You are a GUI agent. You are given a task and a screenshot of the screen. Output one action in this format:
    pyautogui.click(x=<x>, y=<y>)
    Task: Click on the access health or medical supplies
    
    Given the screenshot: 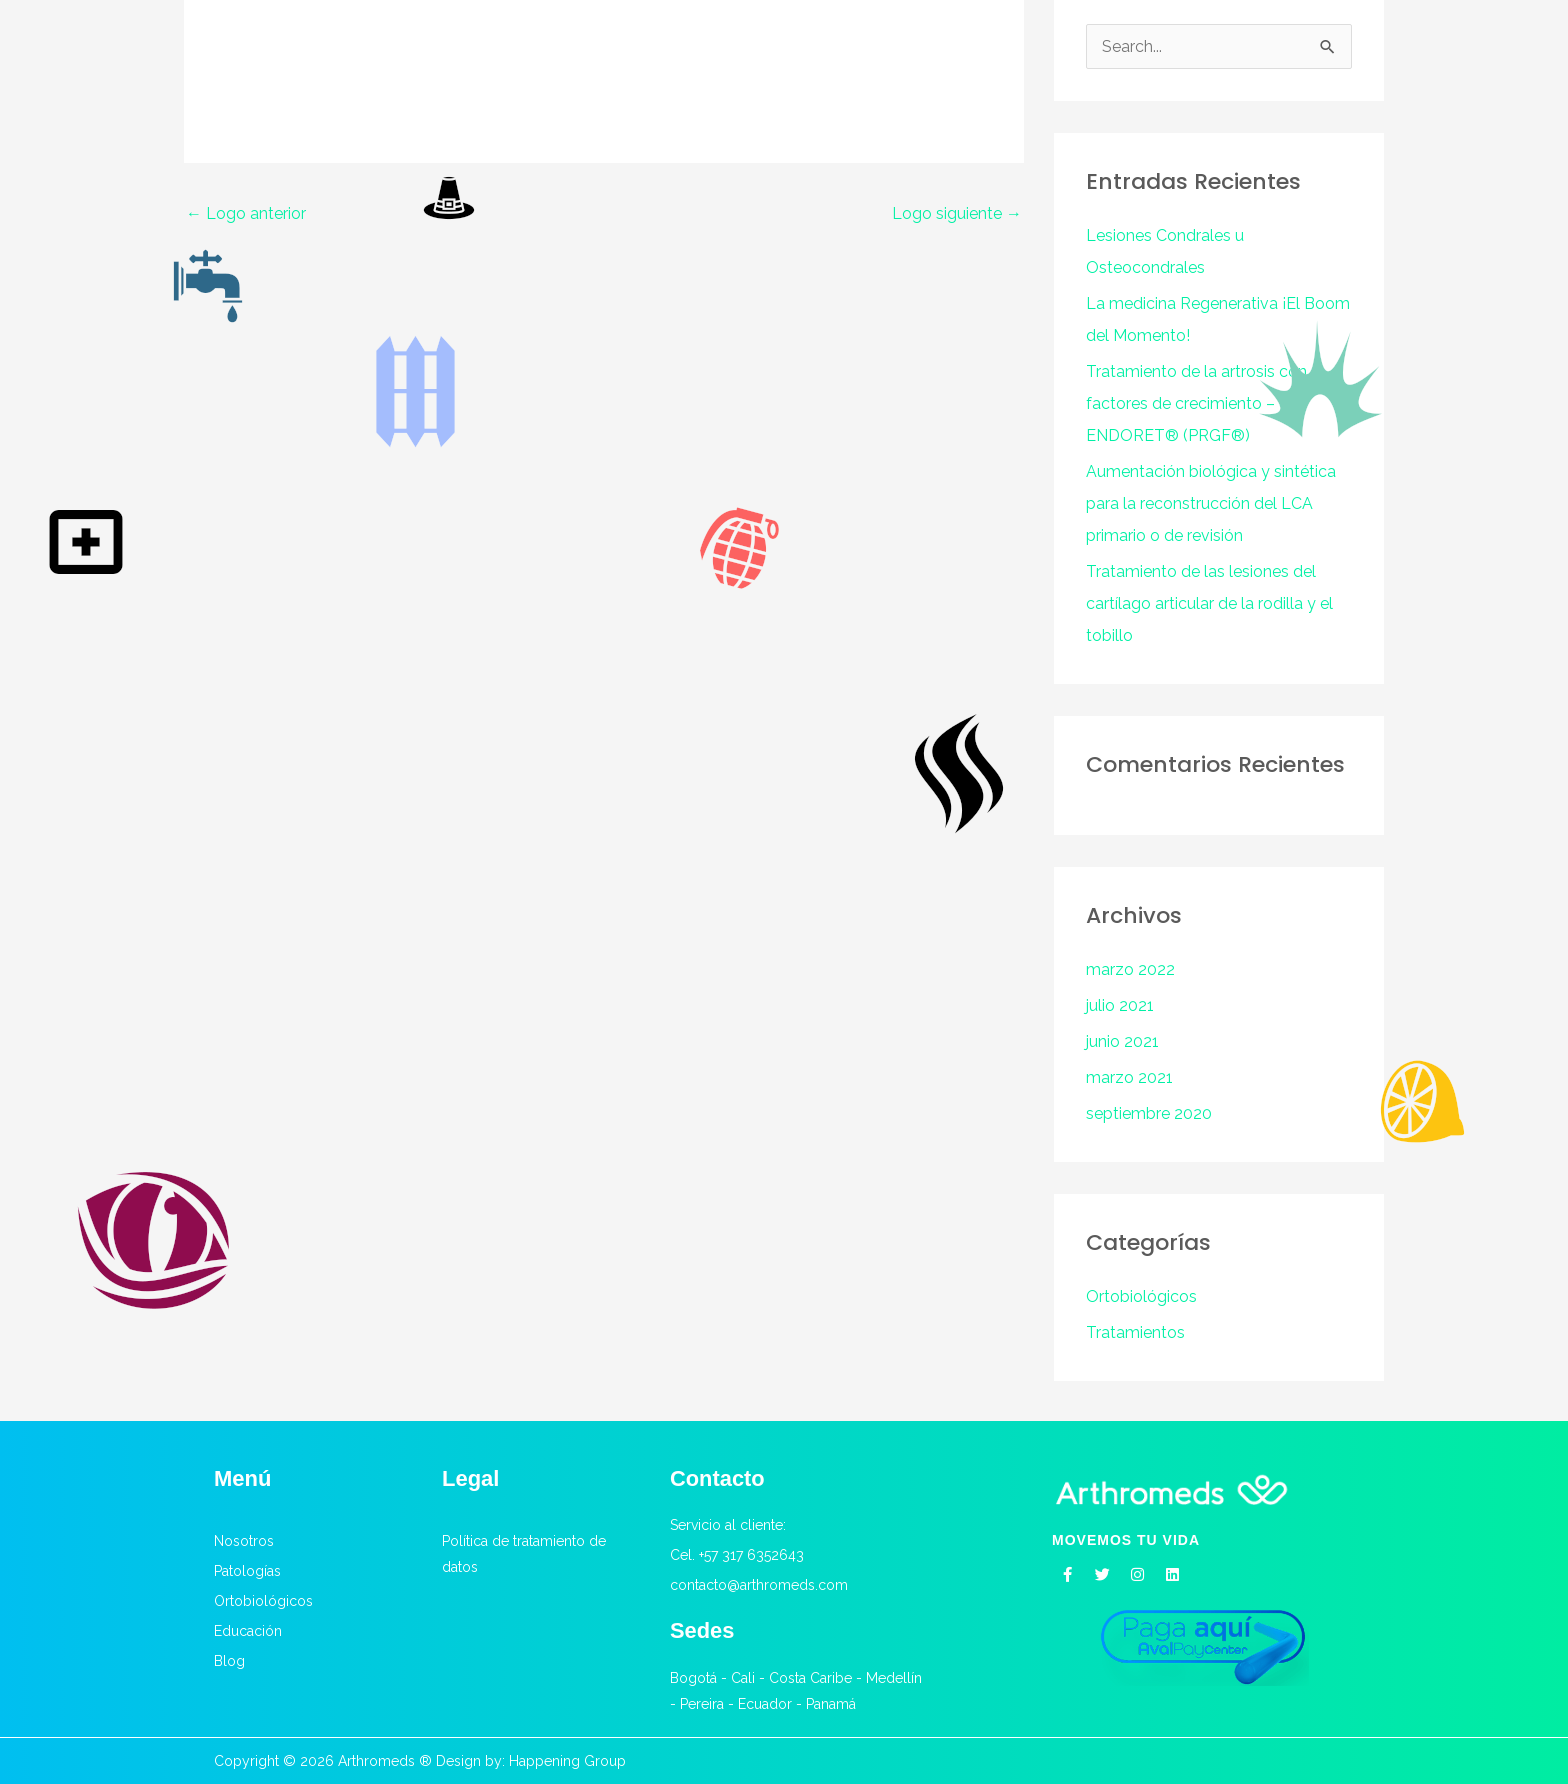 What is the action you would take?
    pyautogui.click(x=86, y=542)
    